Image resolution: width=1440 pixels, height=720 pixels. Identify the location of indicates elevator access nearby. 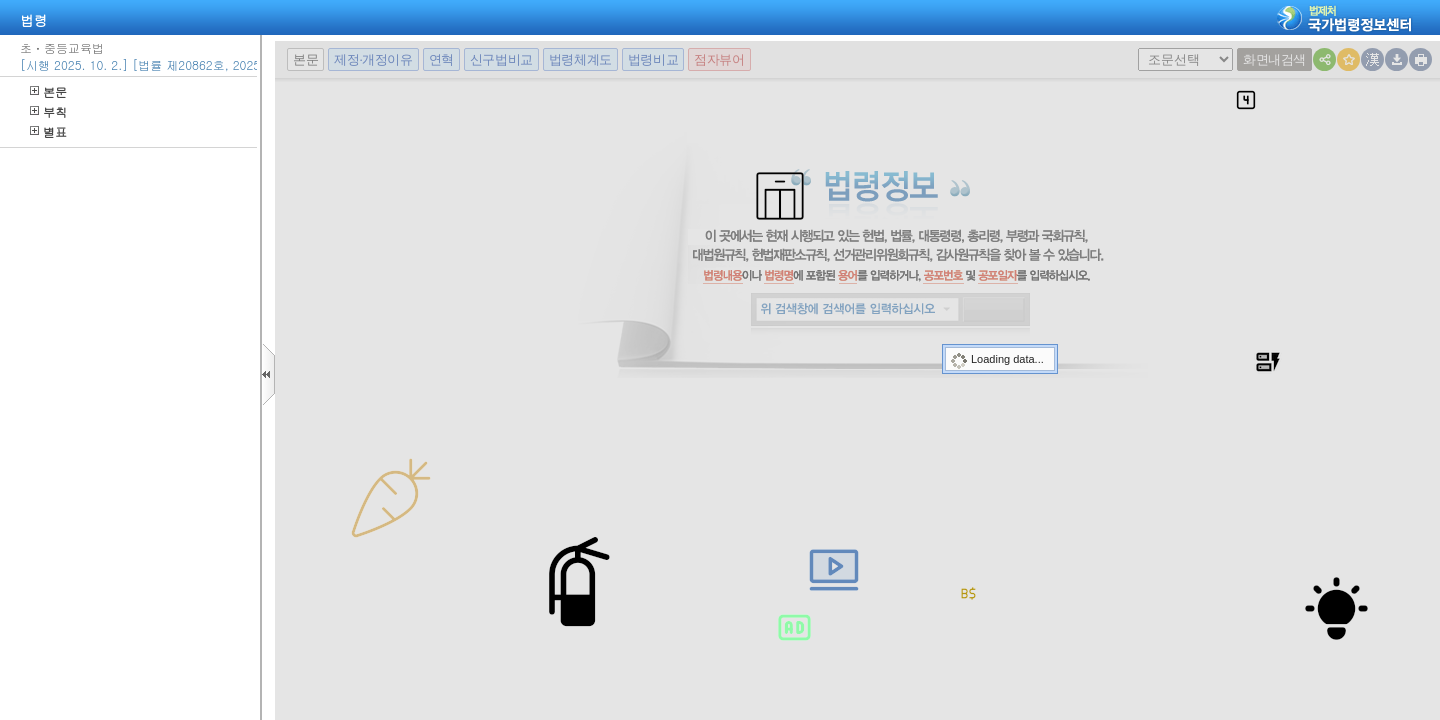
(780, 196).